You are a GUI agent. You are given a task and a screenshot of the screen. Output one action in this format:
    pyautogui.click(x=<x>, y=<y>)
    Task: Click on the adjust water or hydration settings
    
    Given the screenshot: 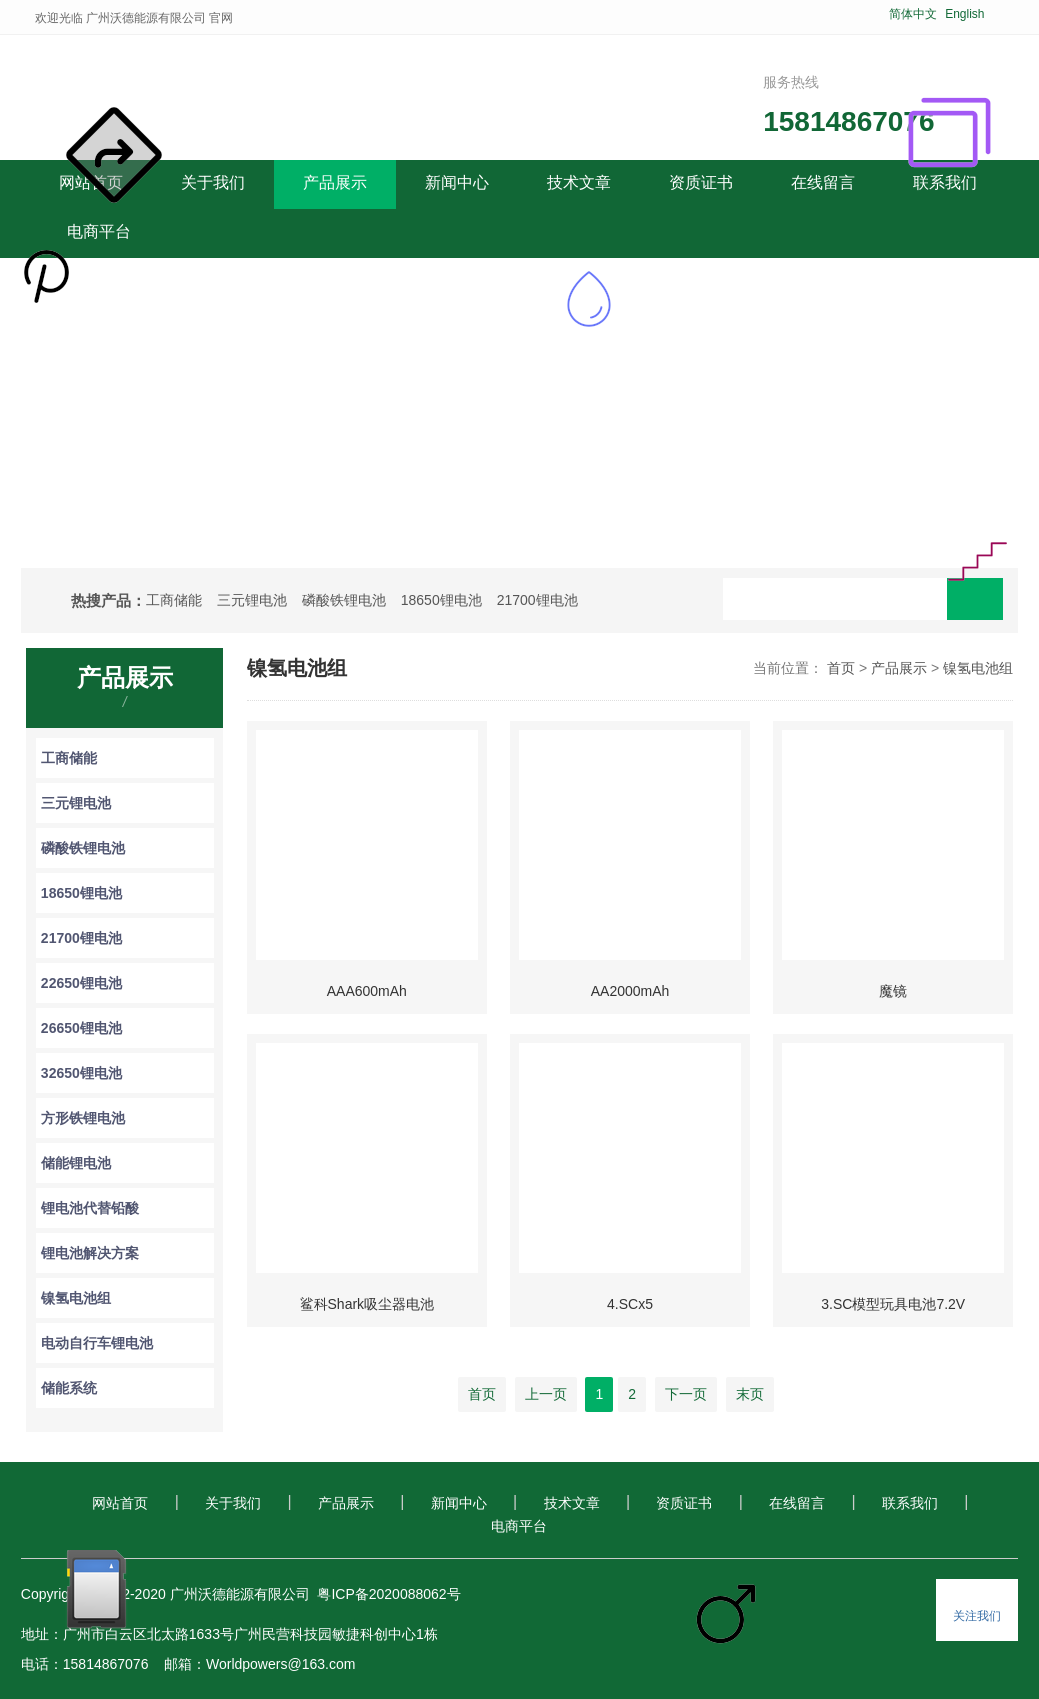 What is the action you would take?
    pyautogui.click(x=589, y=301)
    